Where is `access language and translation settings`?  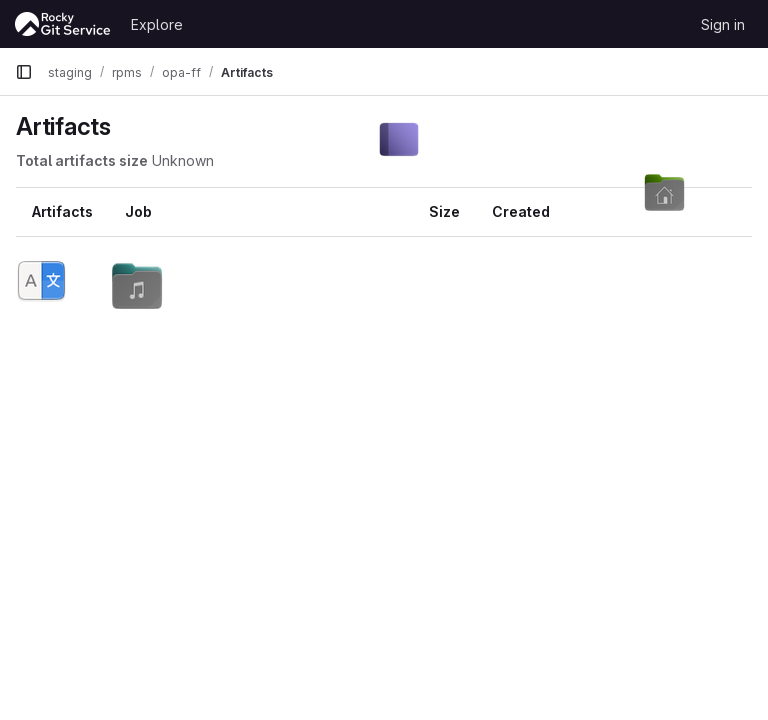
access language and translation settings is located at coordinates (41, 280).